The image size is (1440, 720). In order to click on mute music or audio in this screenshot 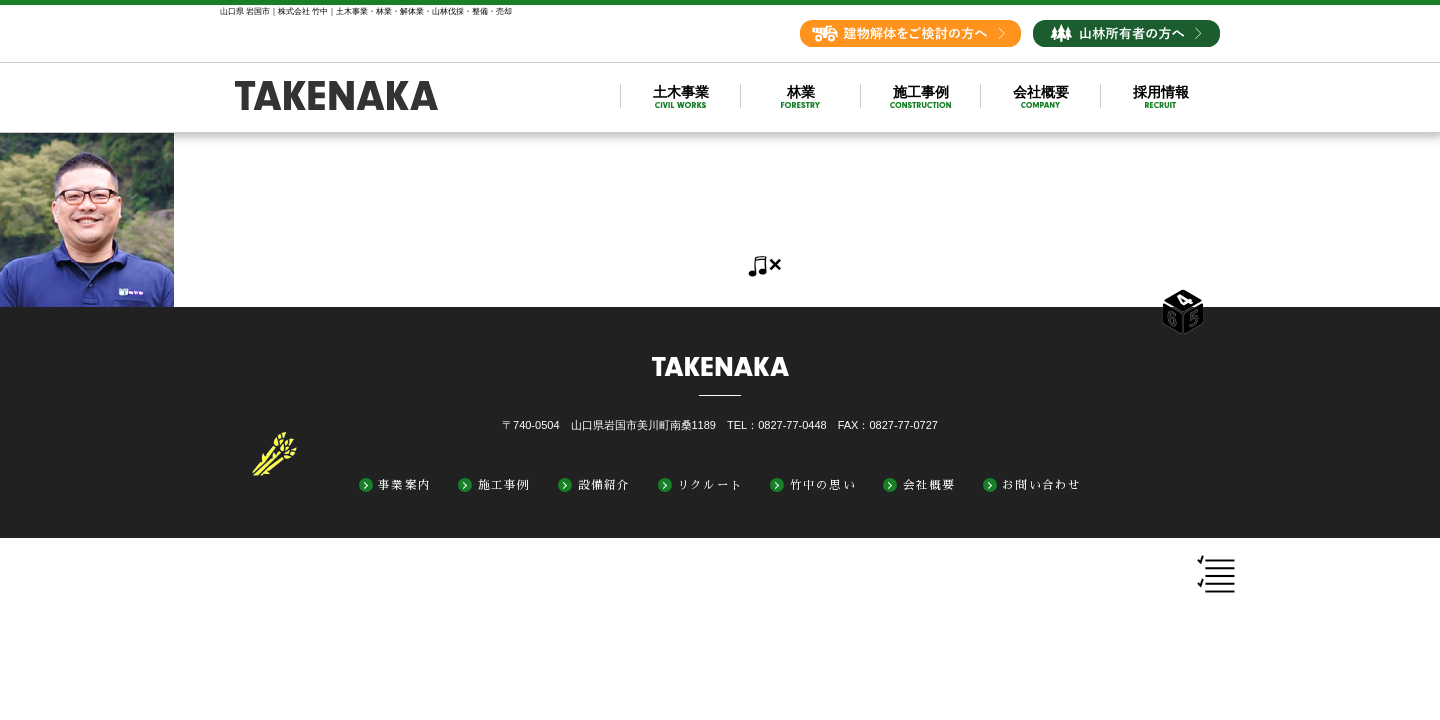, I will do `click(765, 264)`.